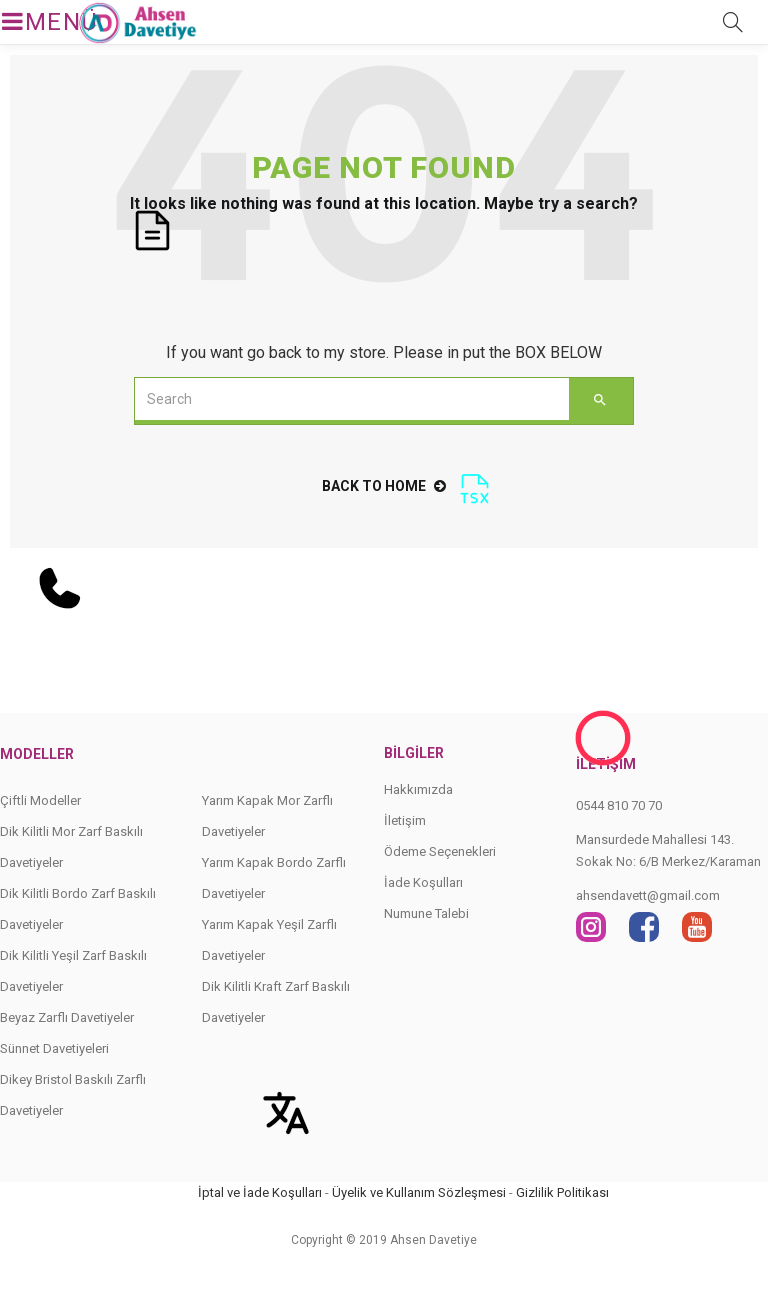  What do you see at coordinates (475, 490) in the screenshot?
I see `a typescript react (.tsx) file` at bounding box center [475, 490].